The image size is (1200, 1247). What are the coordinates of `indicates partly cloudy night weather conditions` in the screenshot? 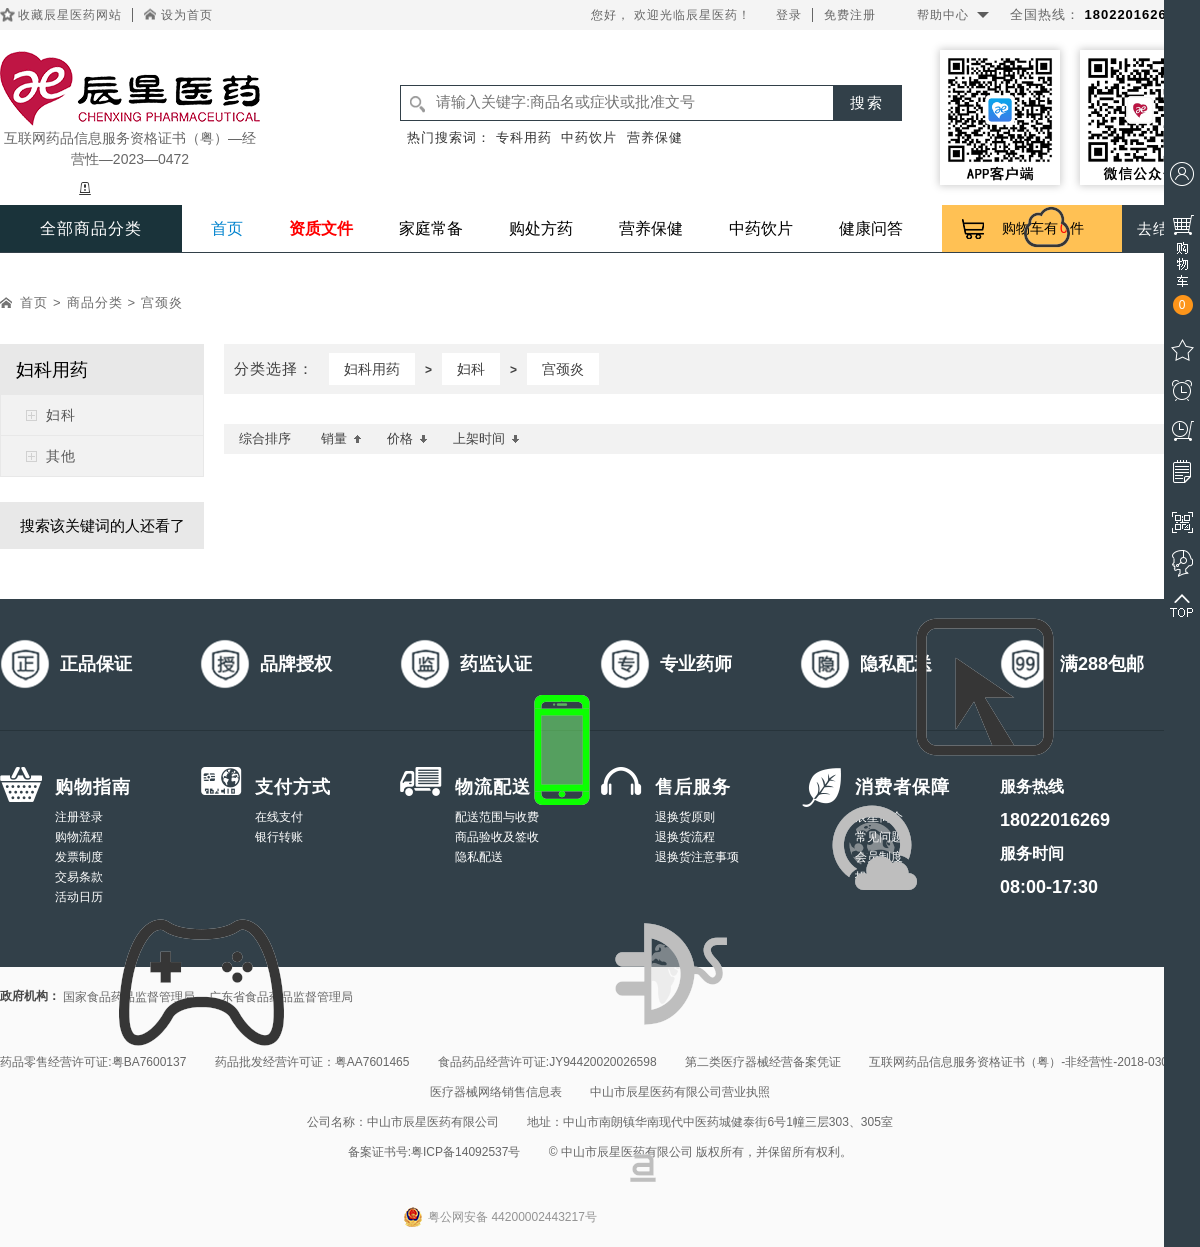 It's located at (872, 845).